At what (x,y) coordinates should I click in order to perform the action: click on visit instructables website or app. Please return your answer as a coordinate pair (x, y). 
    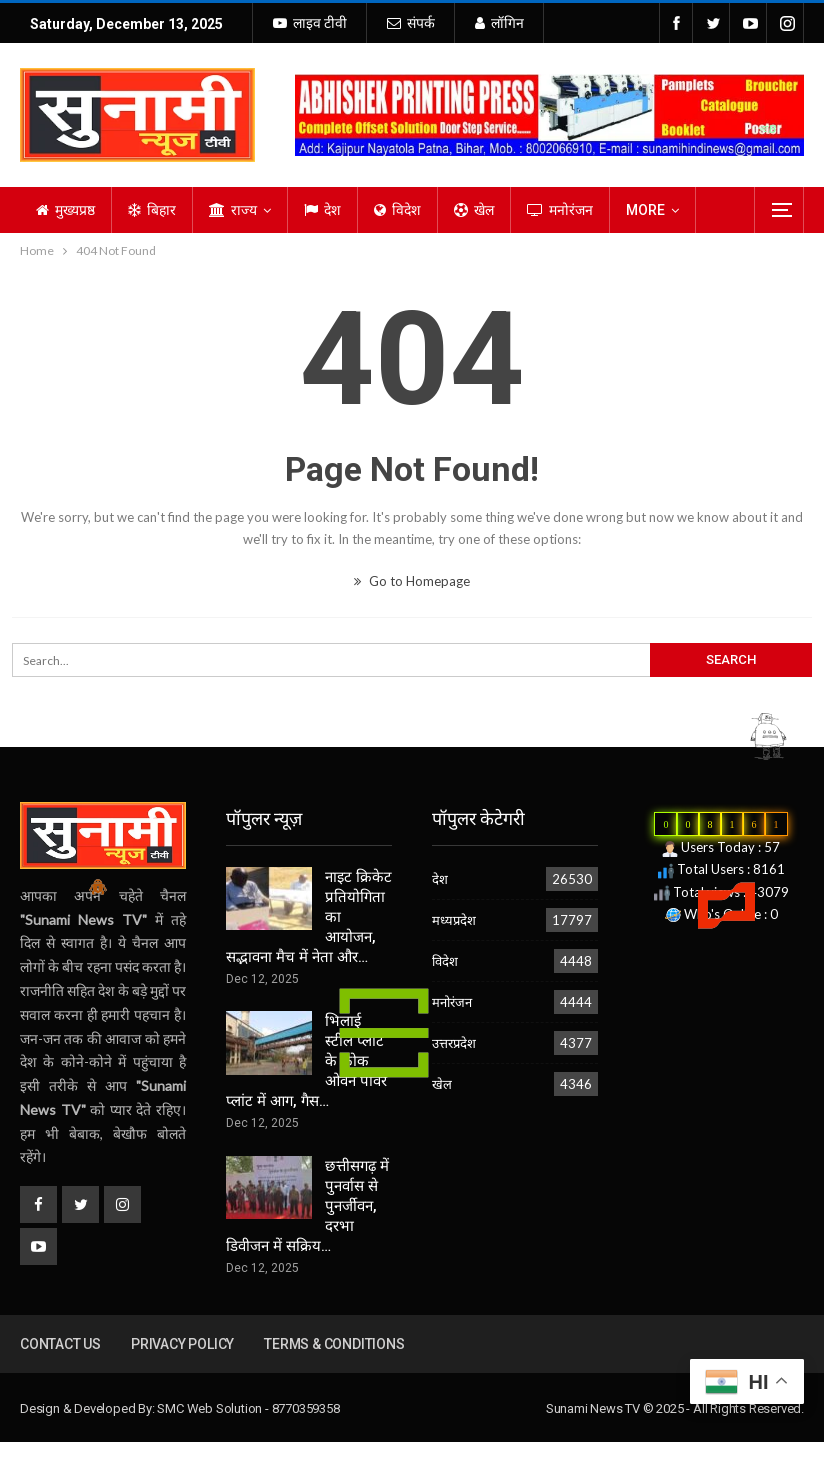
    Looking at the image, I should click on (768, 736).